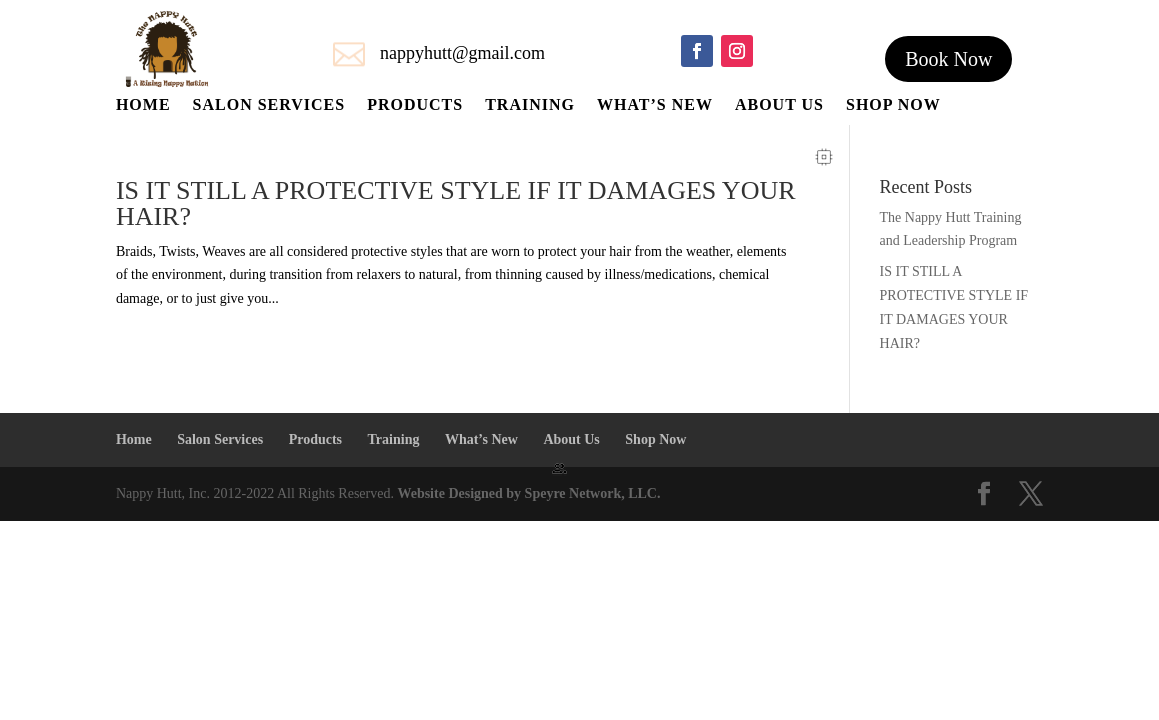 The height and width of the screenshot is (720, 1159). I want to click on view CPU or processor information, so click(824, 157).